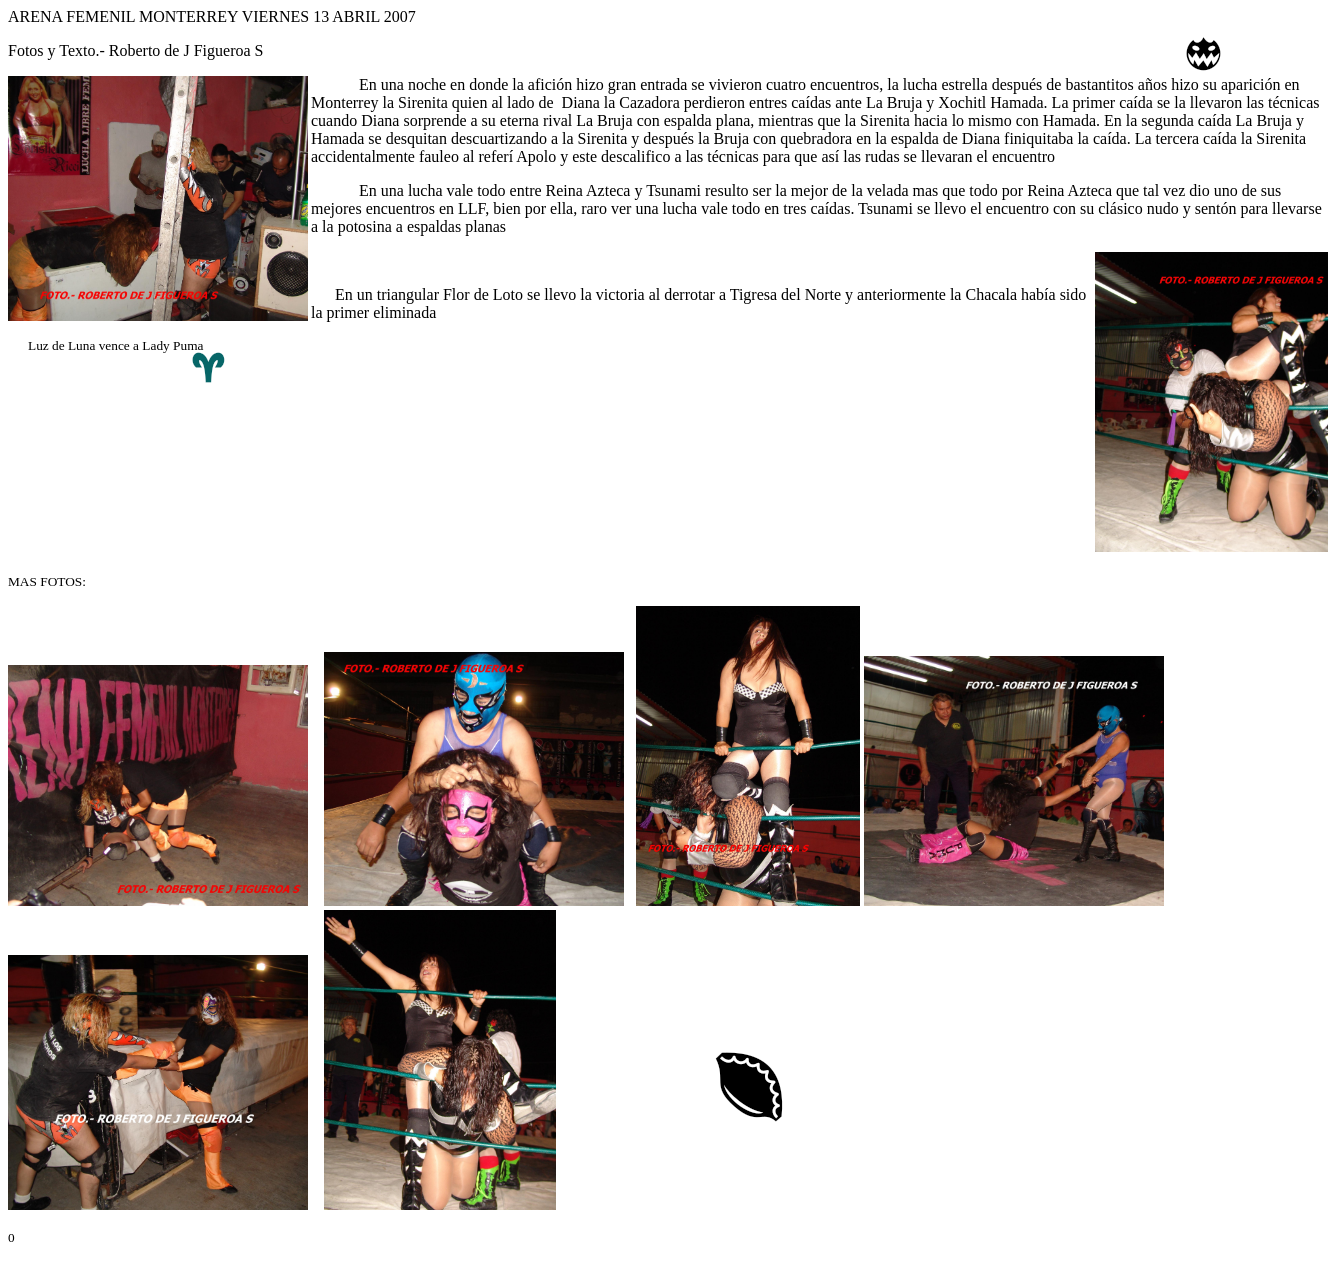  Describe the element at coordinates (208, 367) in the screenshot. I see `indicates aries zodiac sign` at that location.